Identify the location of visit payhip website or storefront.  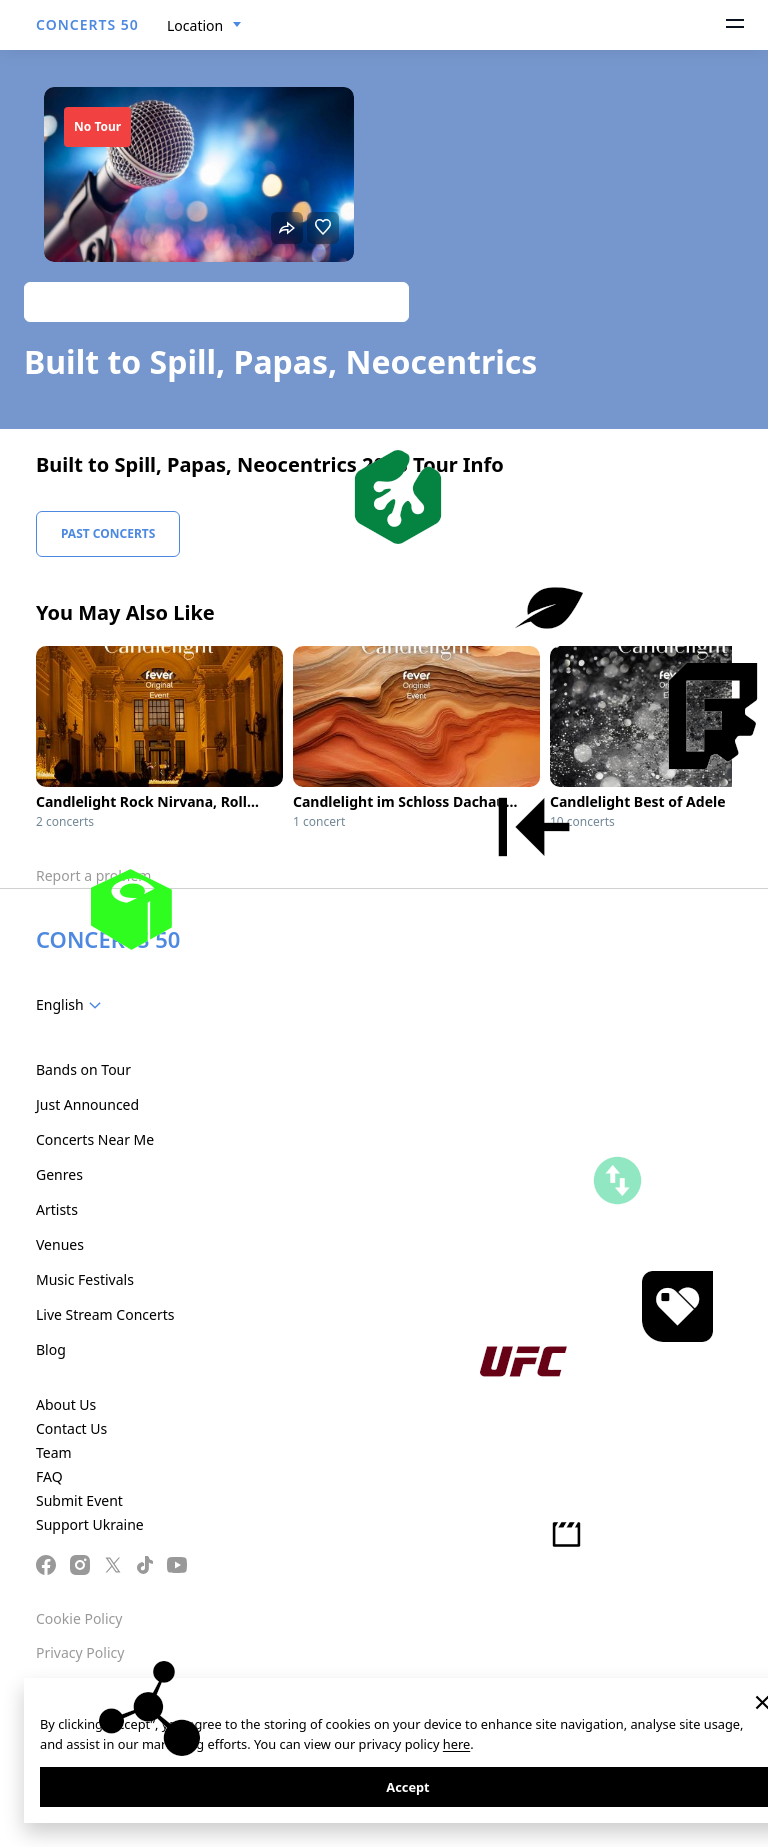
(677, 1306).